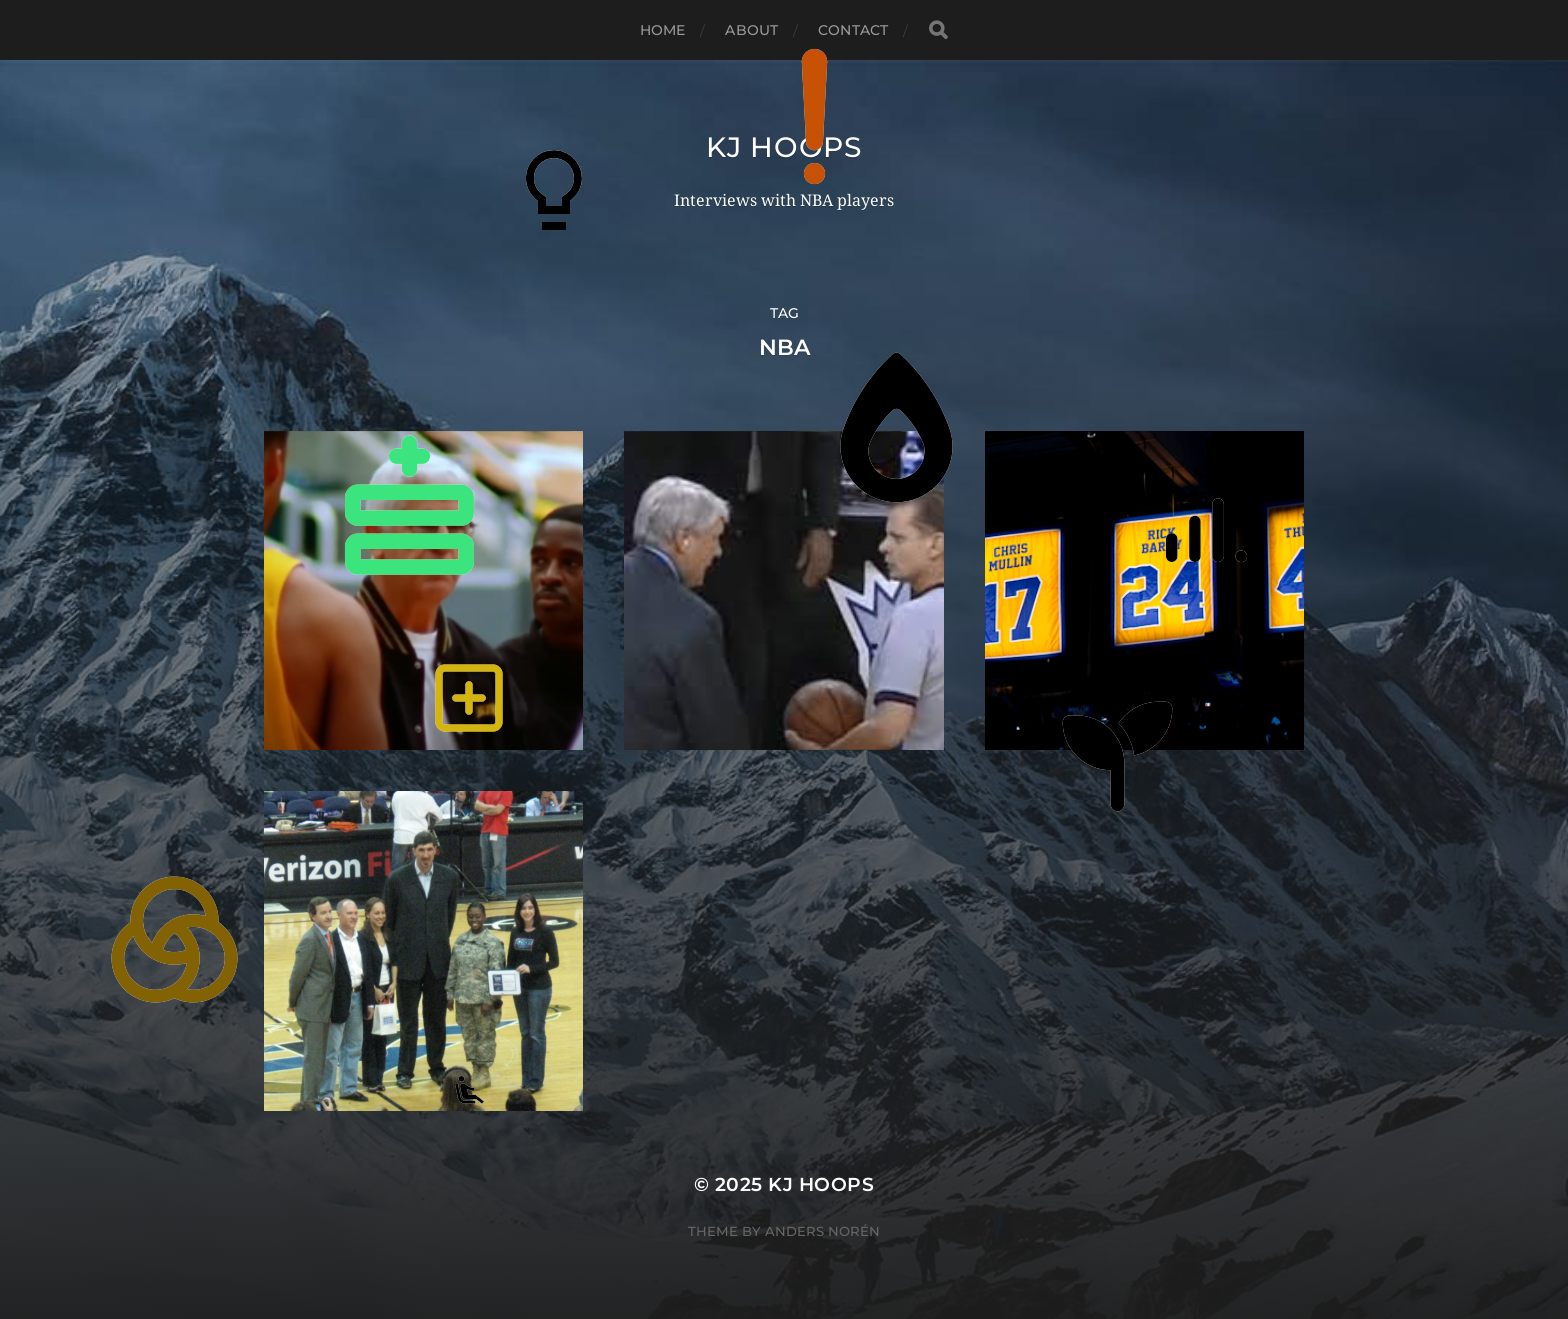 Image resolution: width=1568 pixels, height=1319 pixels. Describe the element at coordinates (814, 116) in the screenshot. I see `indicates a warning or alert requiring attention` at that location.